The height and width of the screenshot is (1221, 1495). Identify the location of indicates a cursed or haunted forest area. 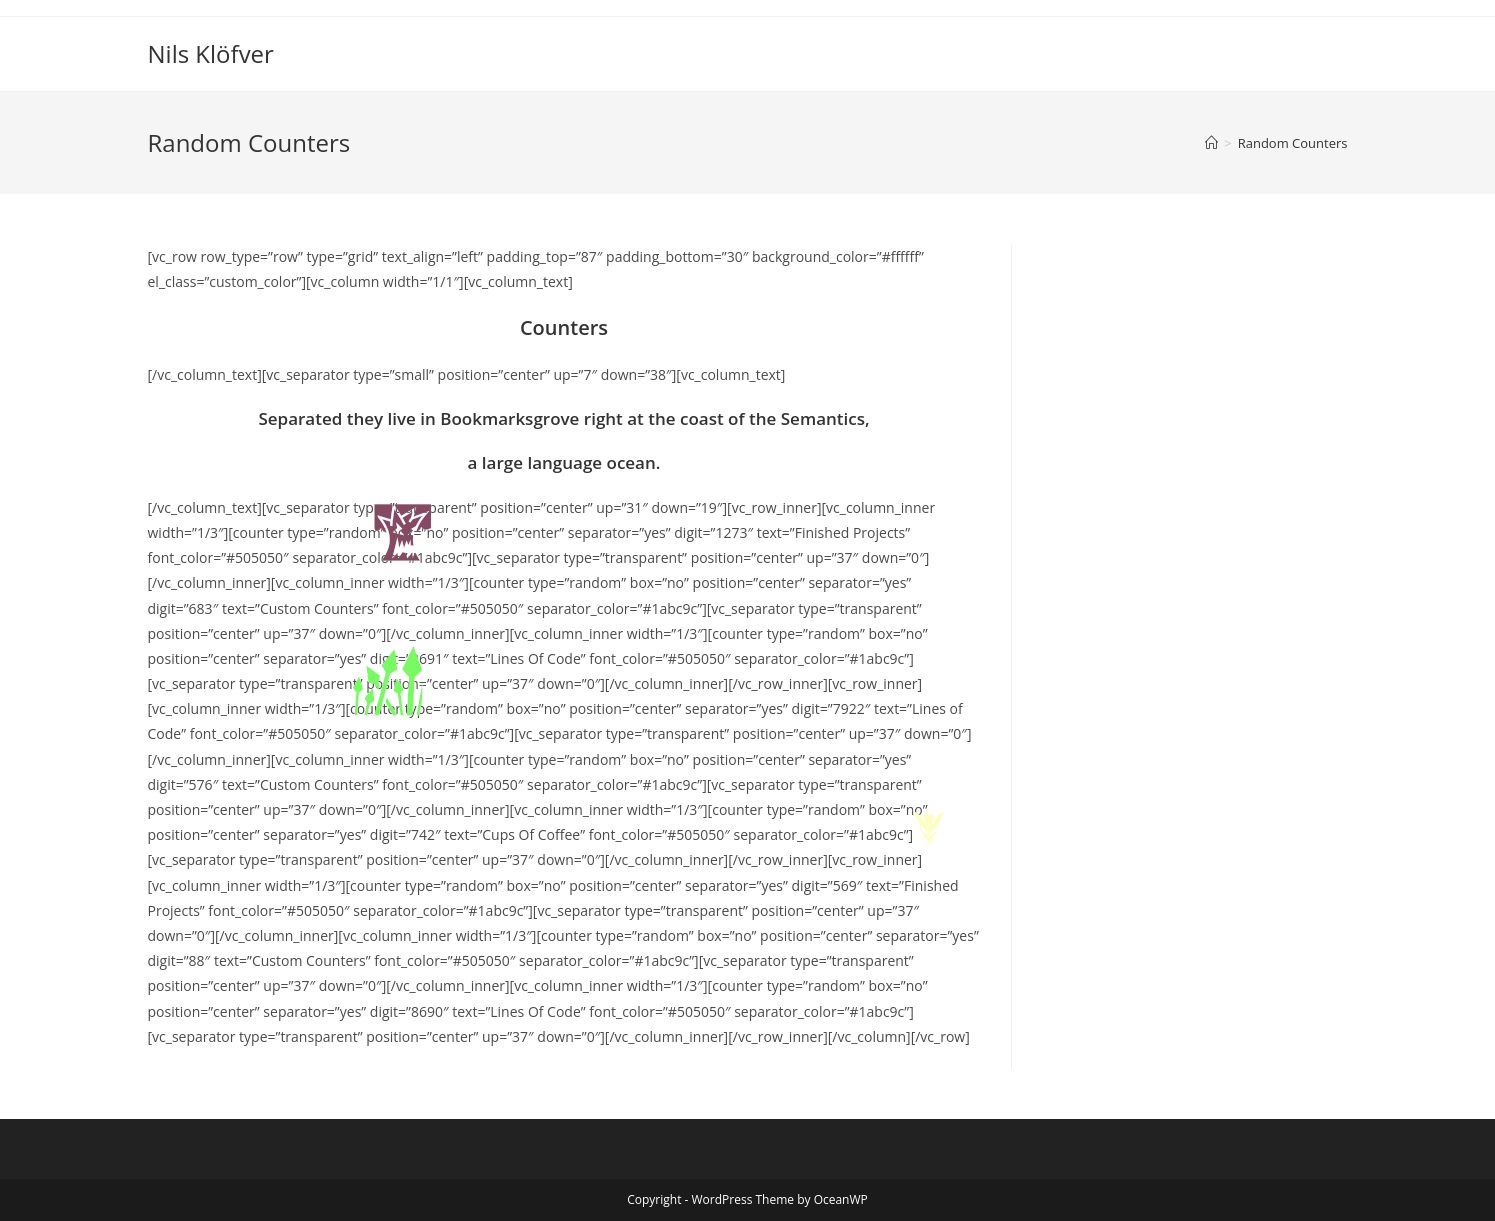
(402, 532).